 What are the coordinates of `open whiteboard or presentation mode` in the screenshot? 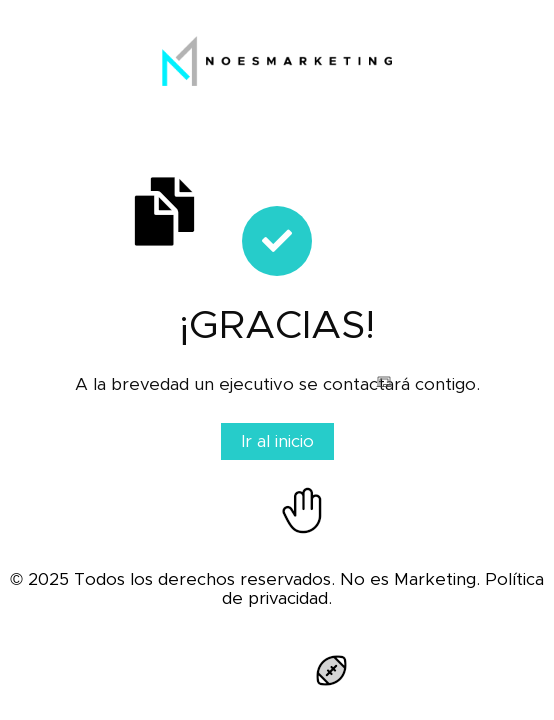 It's located at (384, 382).